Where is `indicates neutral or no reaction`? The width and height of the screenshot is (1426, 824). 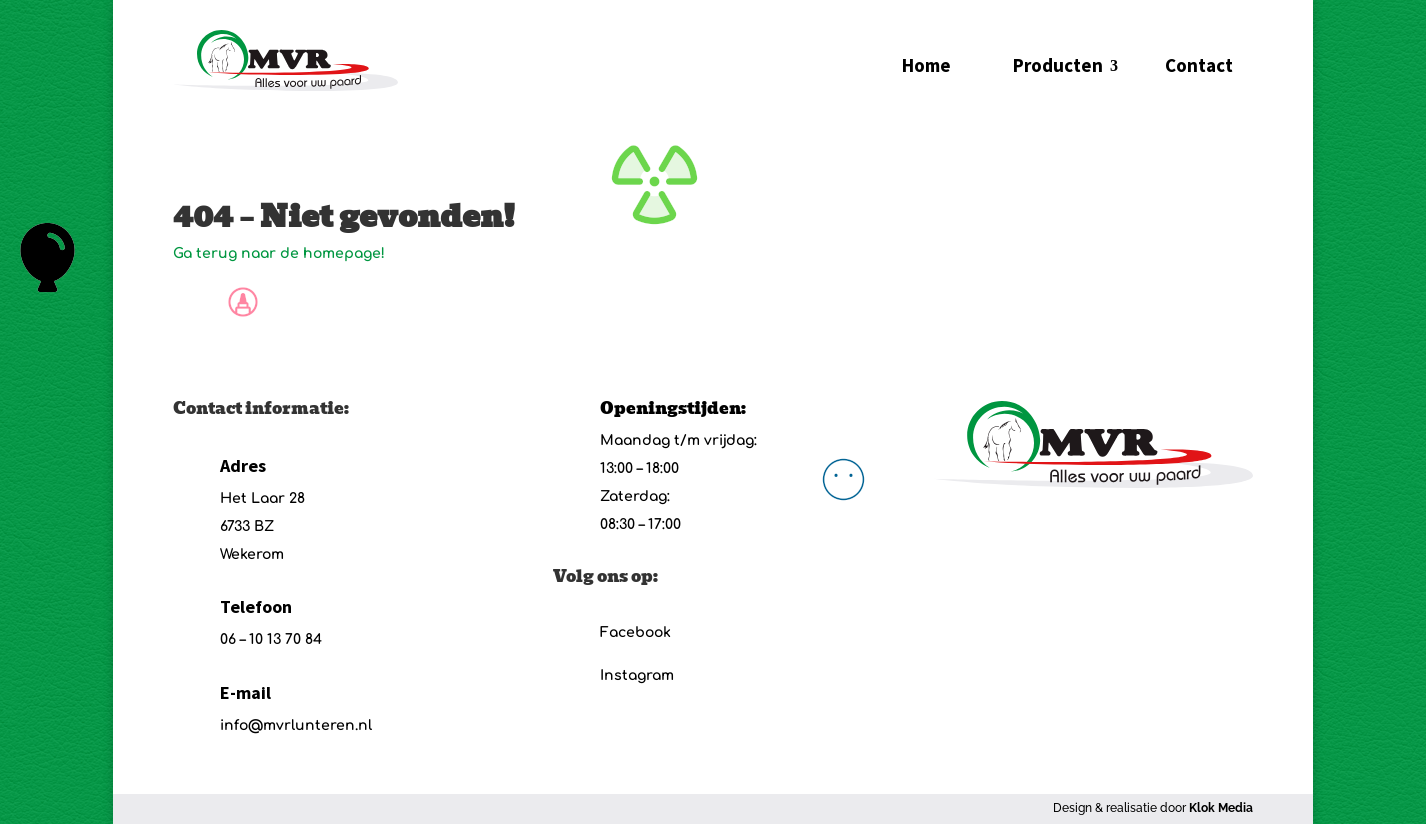
indicates neutral or no reaction is located at coordinates (843, 479).